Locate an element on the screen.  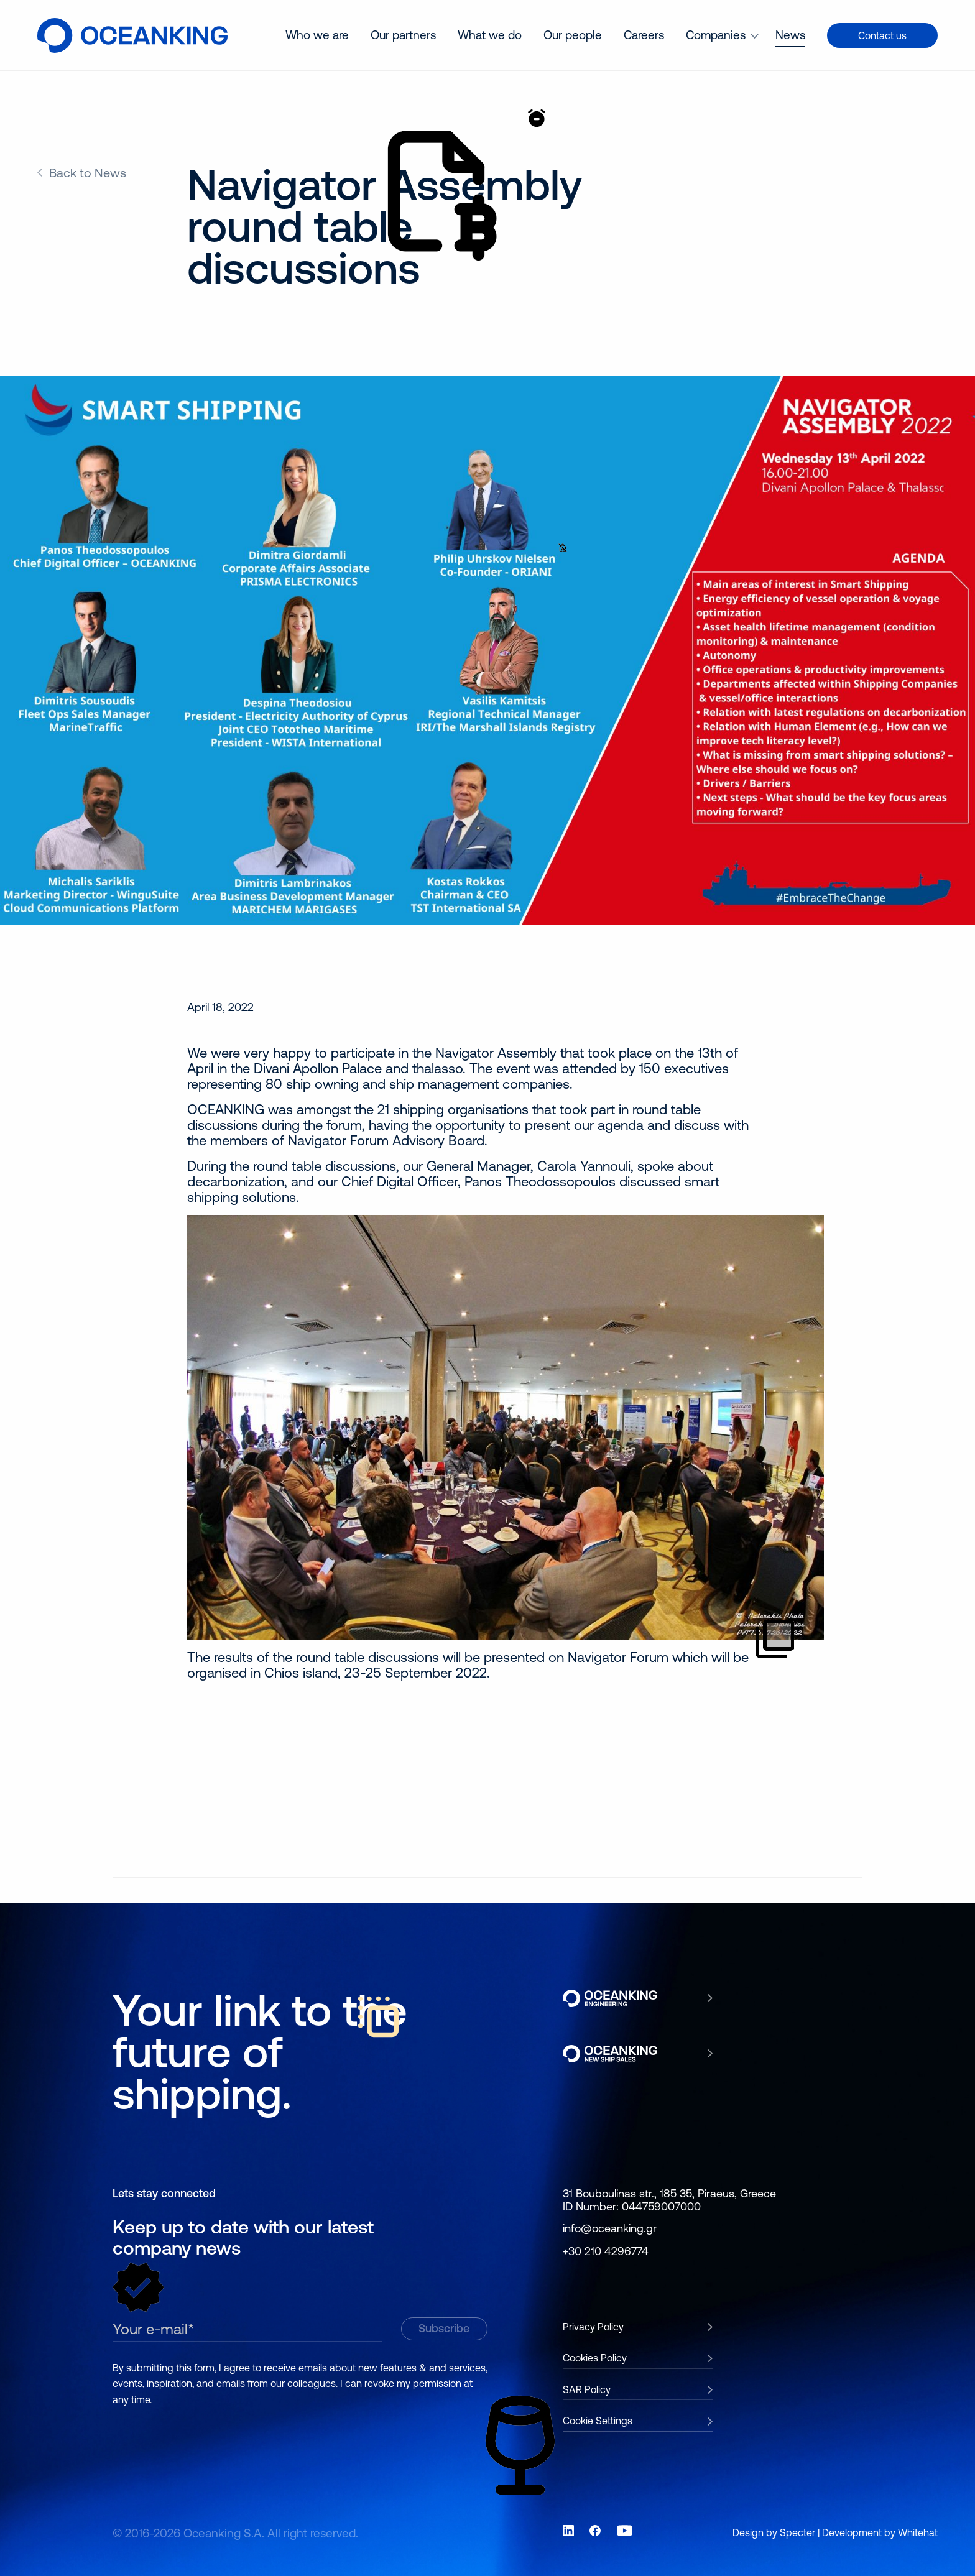
view stacked or layered content is located at coordinates (775, 1638).